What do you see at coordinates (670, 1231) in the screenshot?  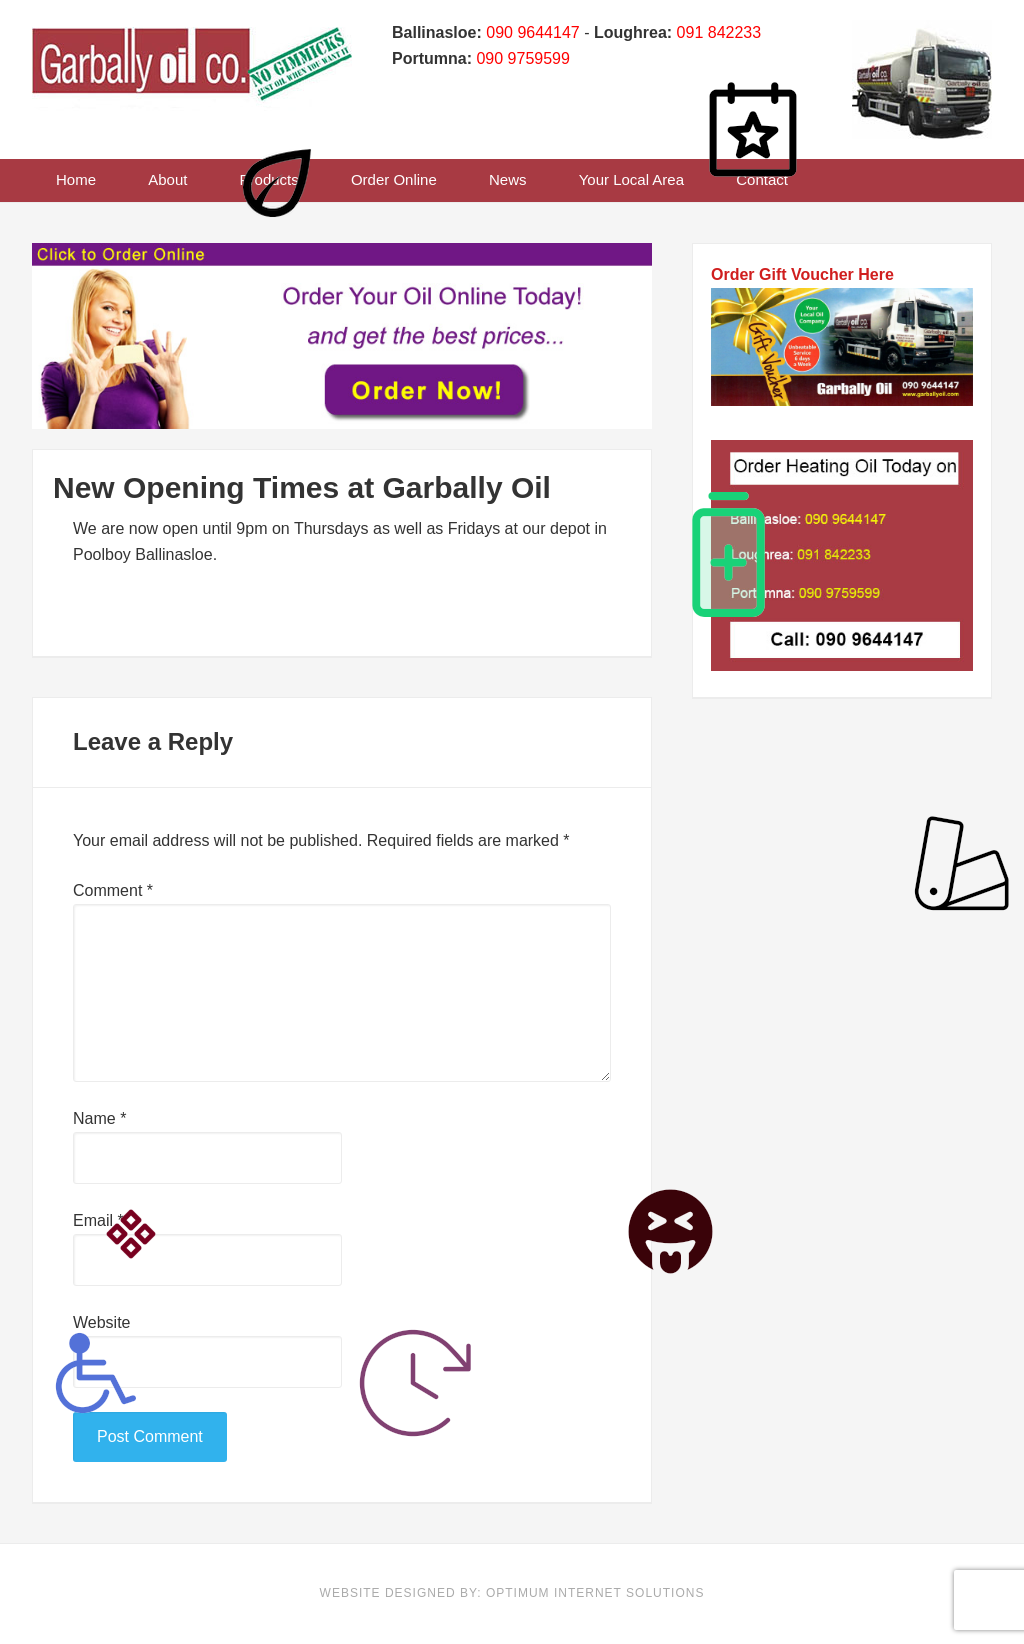 I see `insert a silly or playful emoji reaction` at bounding box center [670, 1231].